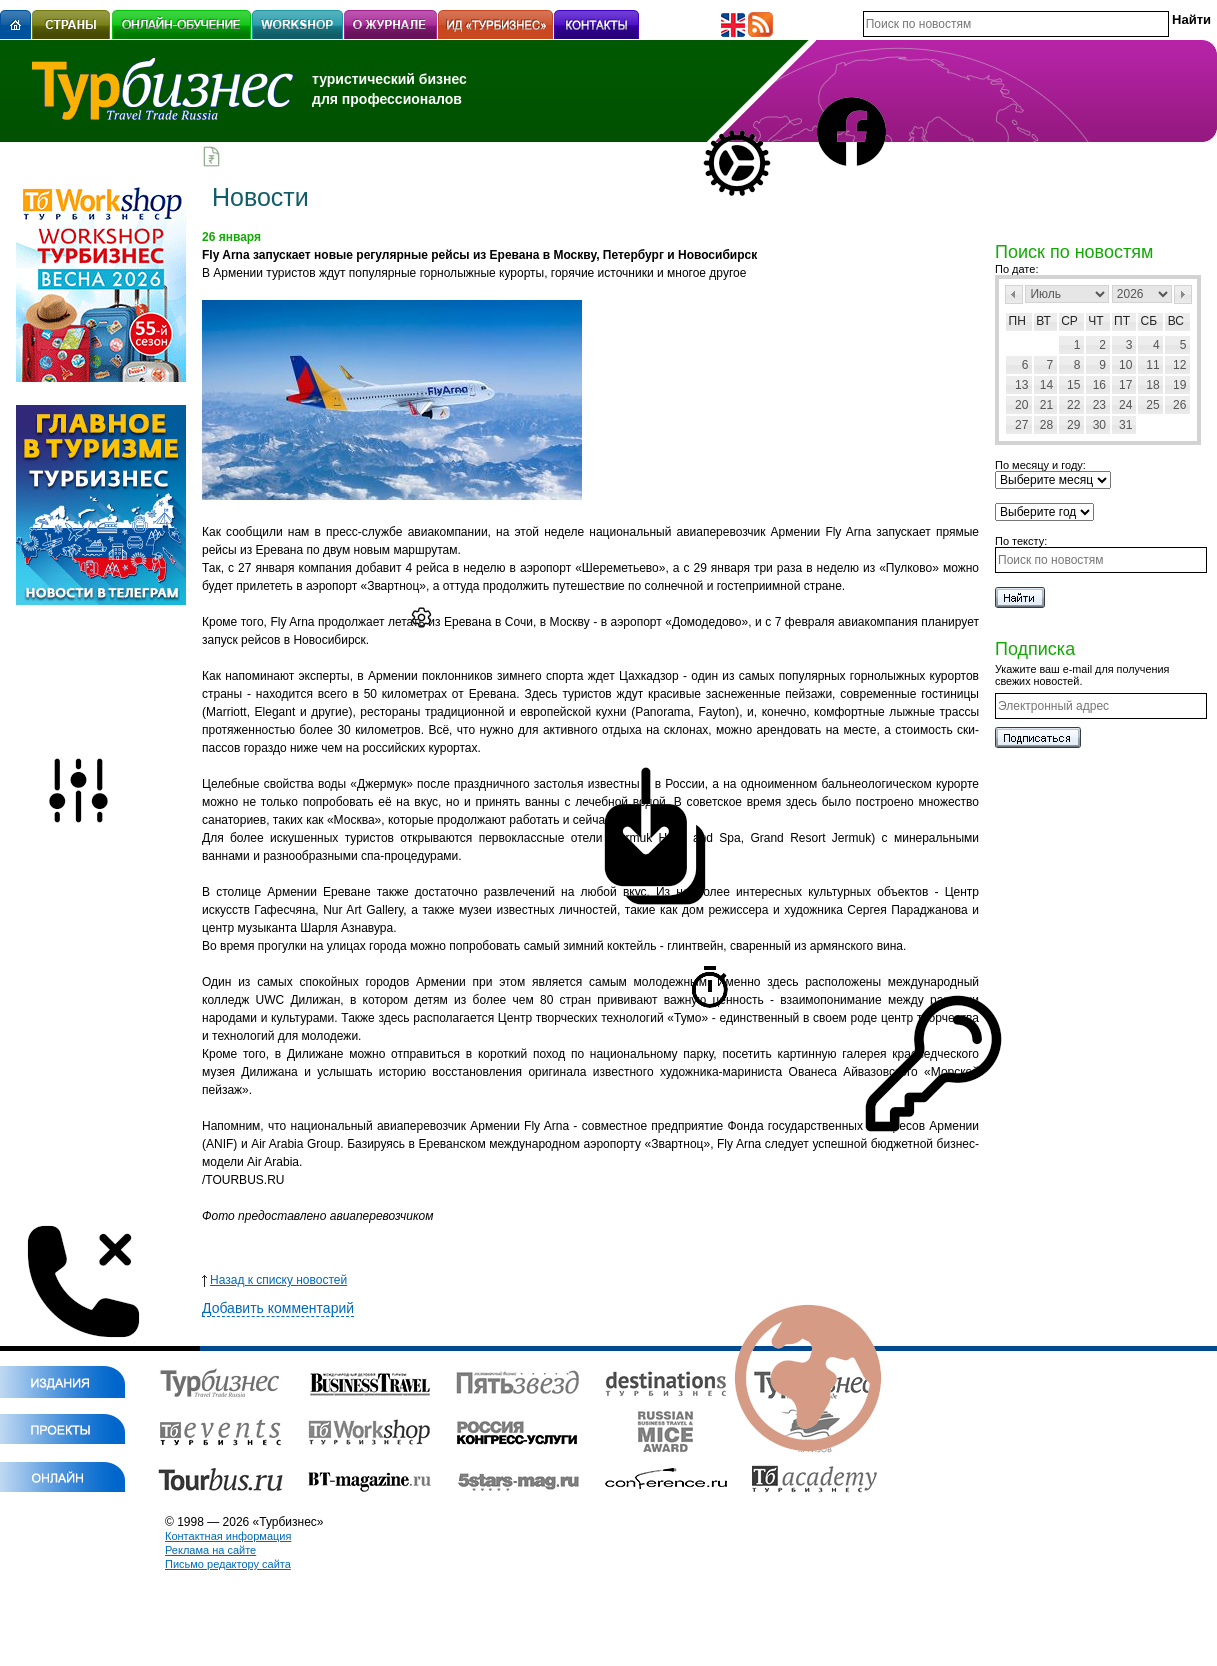  I want to click on view rupee payment document, so click(211, 156).